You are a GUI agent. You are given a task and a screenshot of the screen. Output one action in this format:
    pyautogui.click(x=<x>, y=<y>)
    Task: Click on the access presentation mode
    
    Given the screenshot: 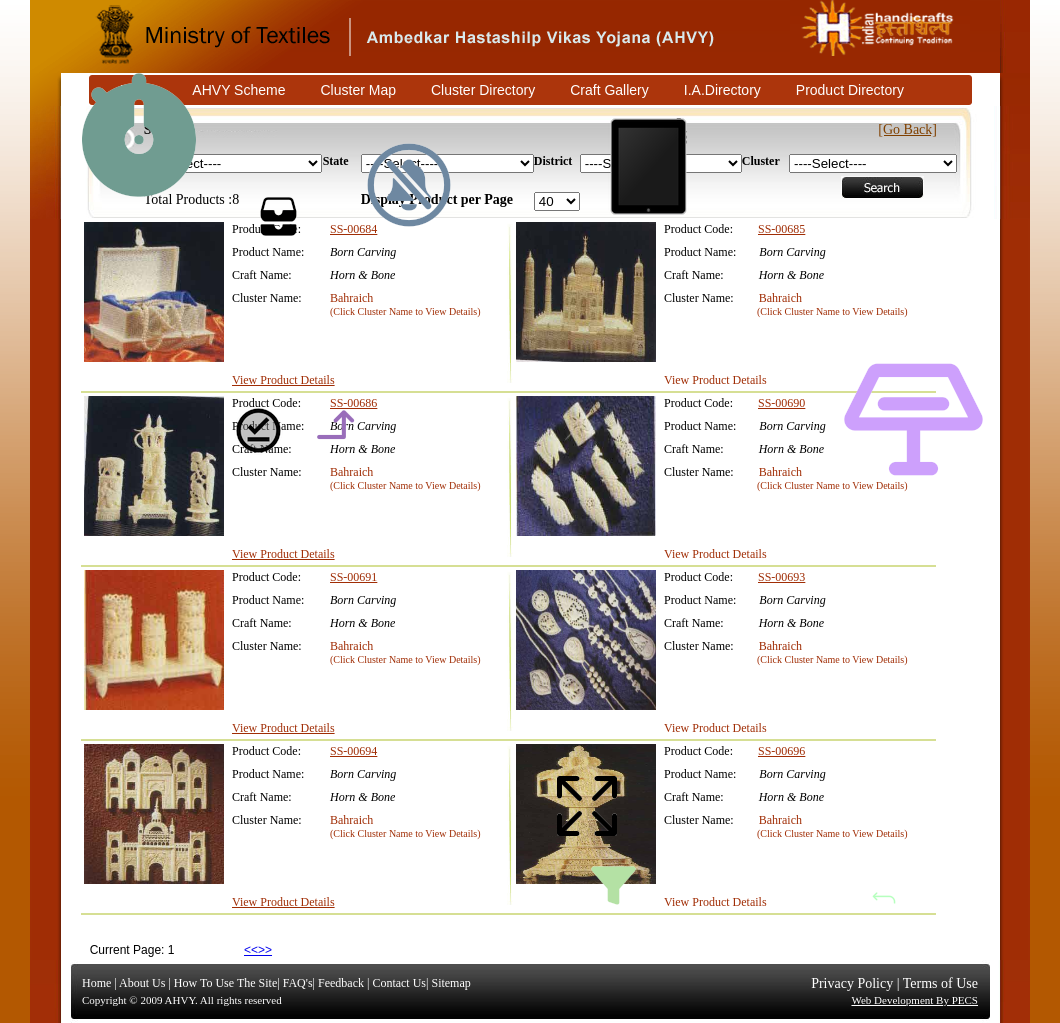 What is the action you would take?
    pyautogui.click(x=913, y=419)
    